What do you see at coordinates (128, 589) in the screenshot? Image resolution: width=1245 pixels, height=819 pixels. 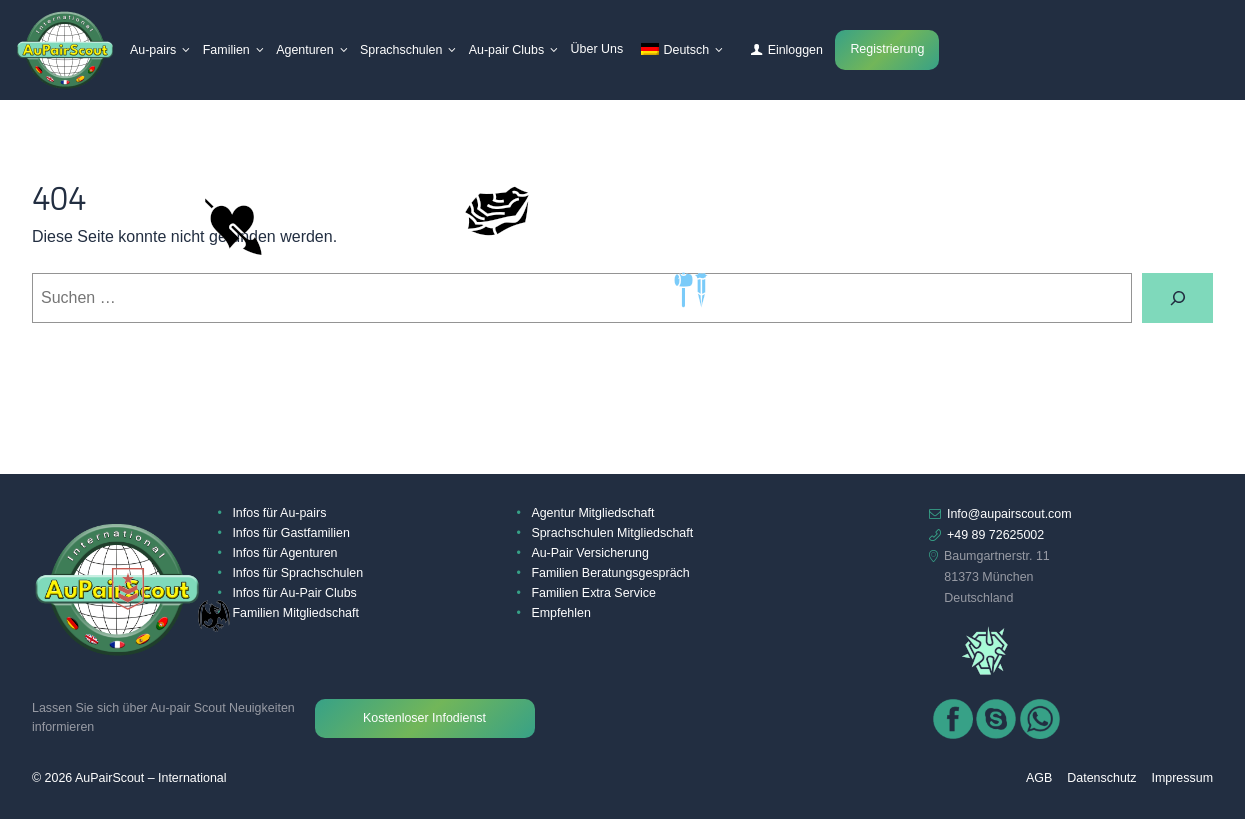 I see `indicates rank 3 or sergeant-level status` at bounding box center [128, 589].